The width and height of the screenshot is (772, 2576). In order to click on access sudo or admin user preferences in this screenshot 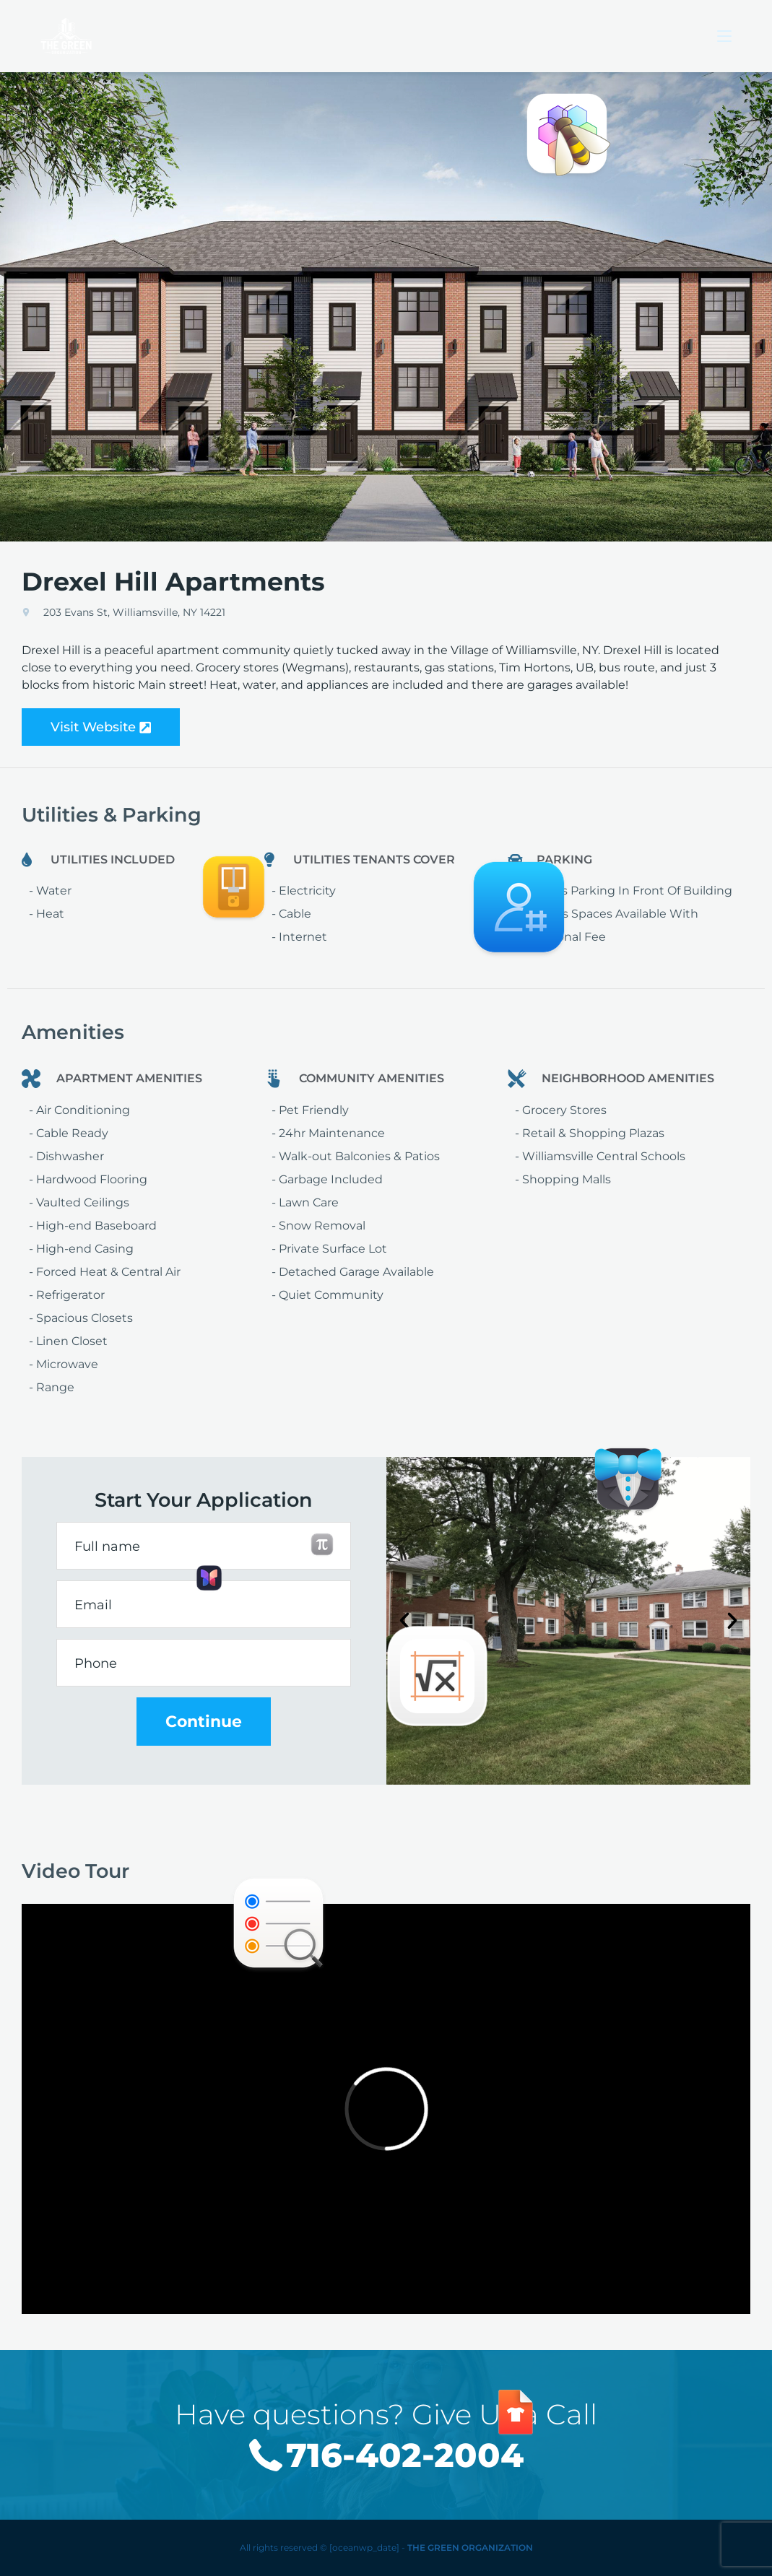, I will do `click(519, 907)`.